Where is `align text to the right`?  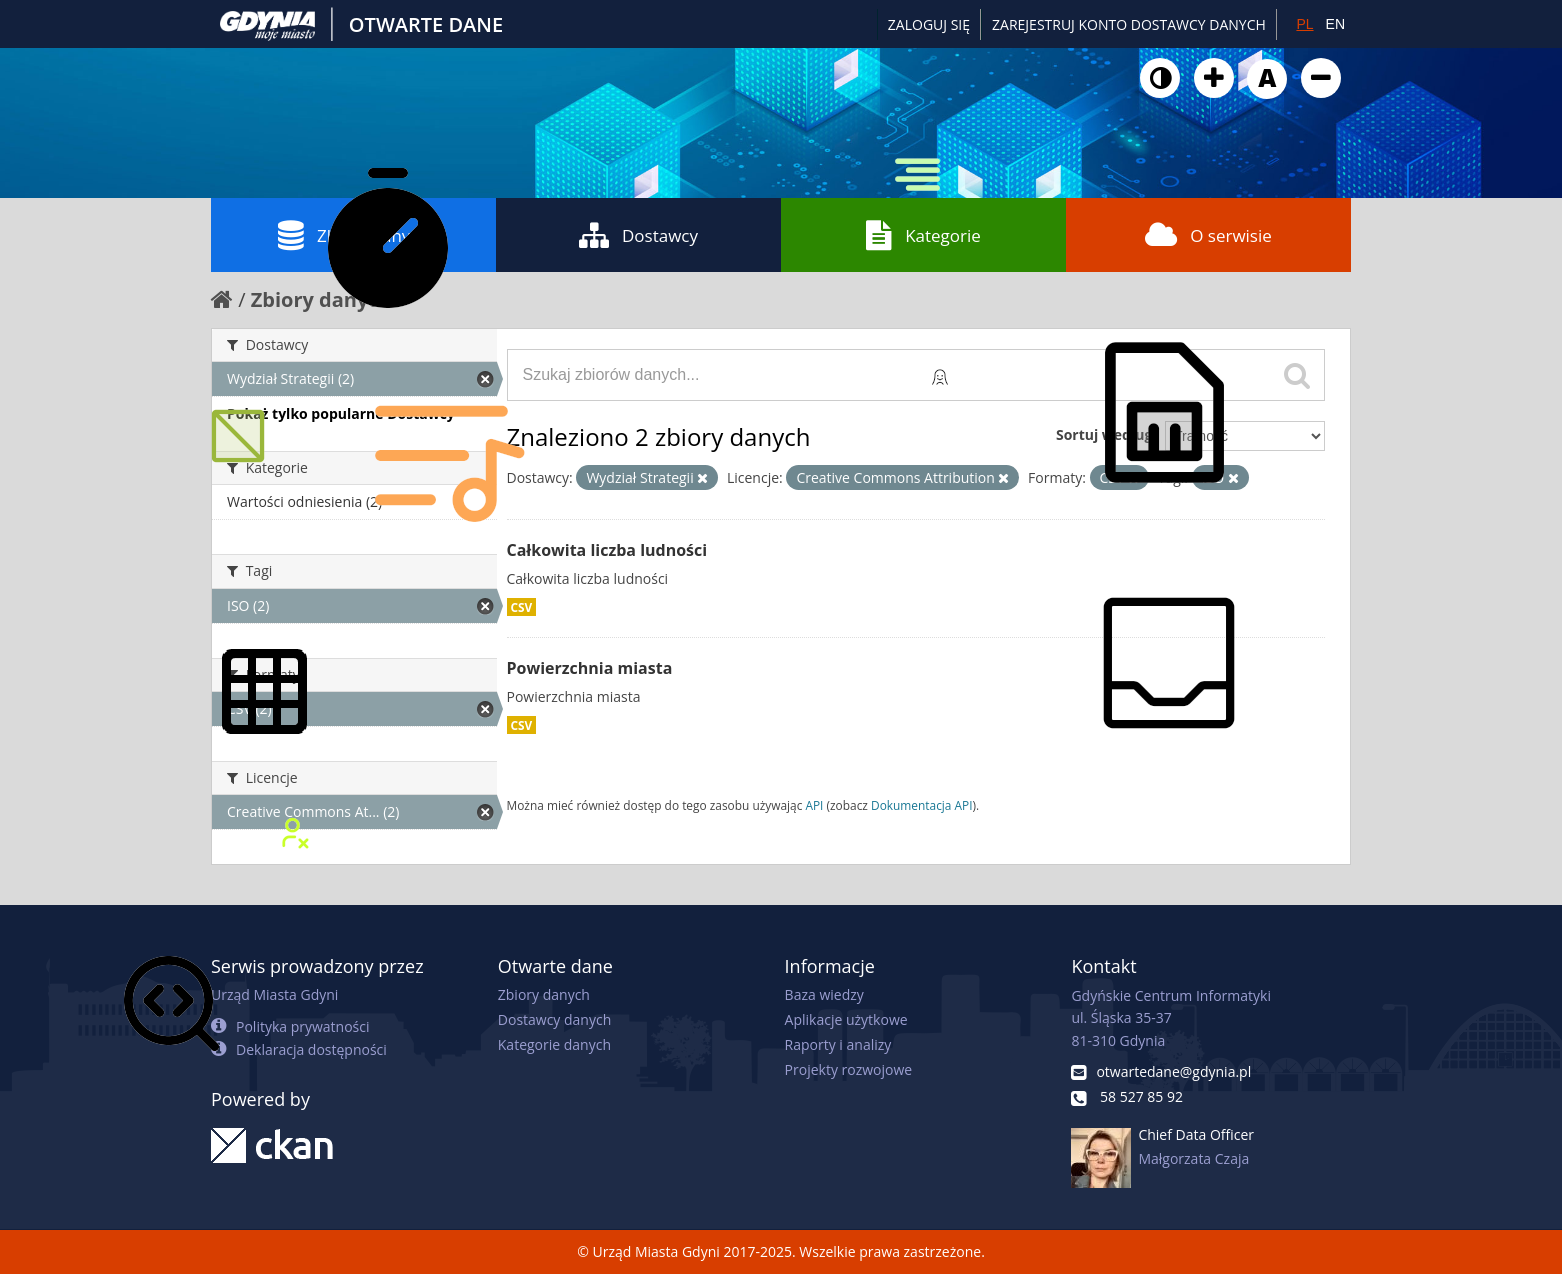
align text to the right is located at coordinates (917, 175).